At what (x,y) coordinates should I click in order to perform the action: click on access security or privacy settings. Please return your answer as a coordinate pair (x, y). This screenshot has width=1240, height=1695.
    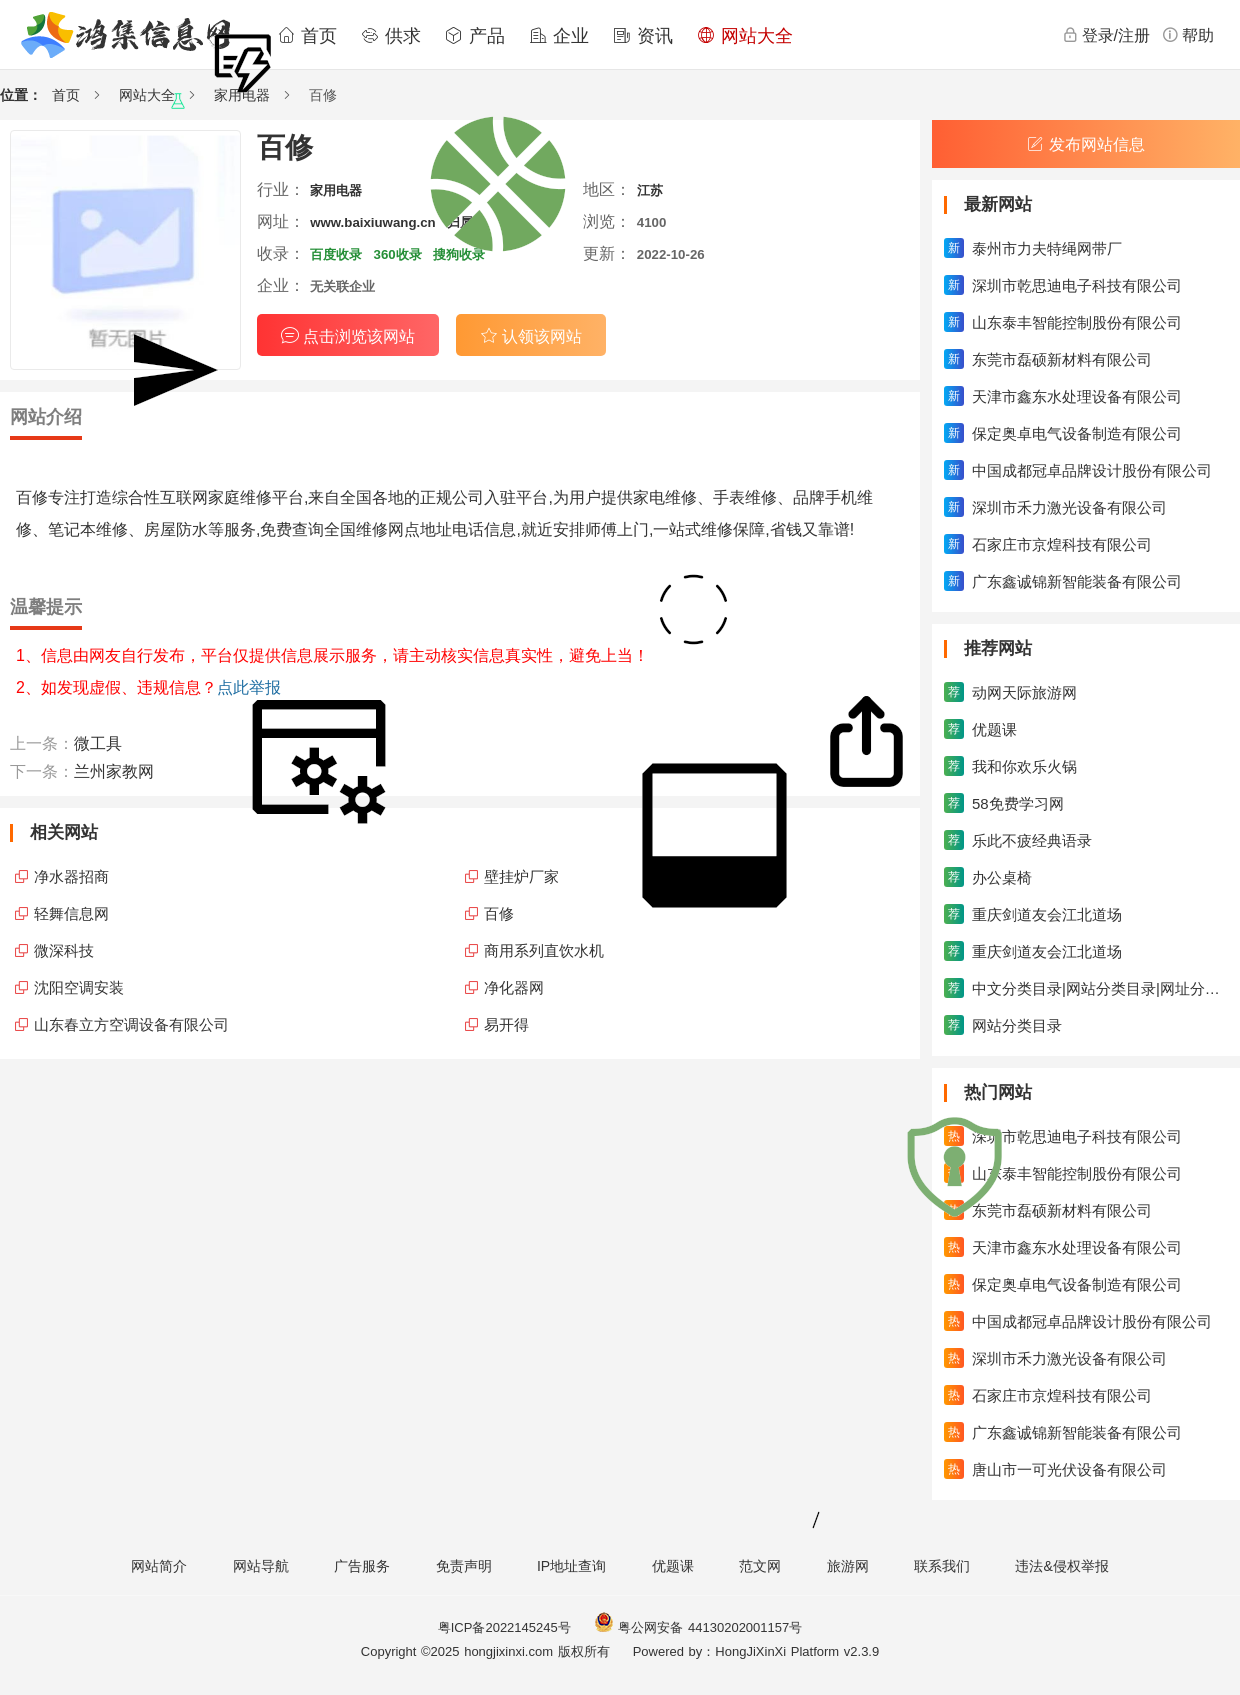
    Looking at the image, I should click on (951, 1168).